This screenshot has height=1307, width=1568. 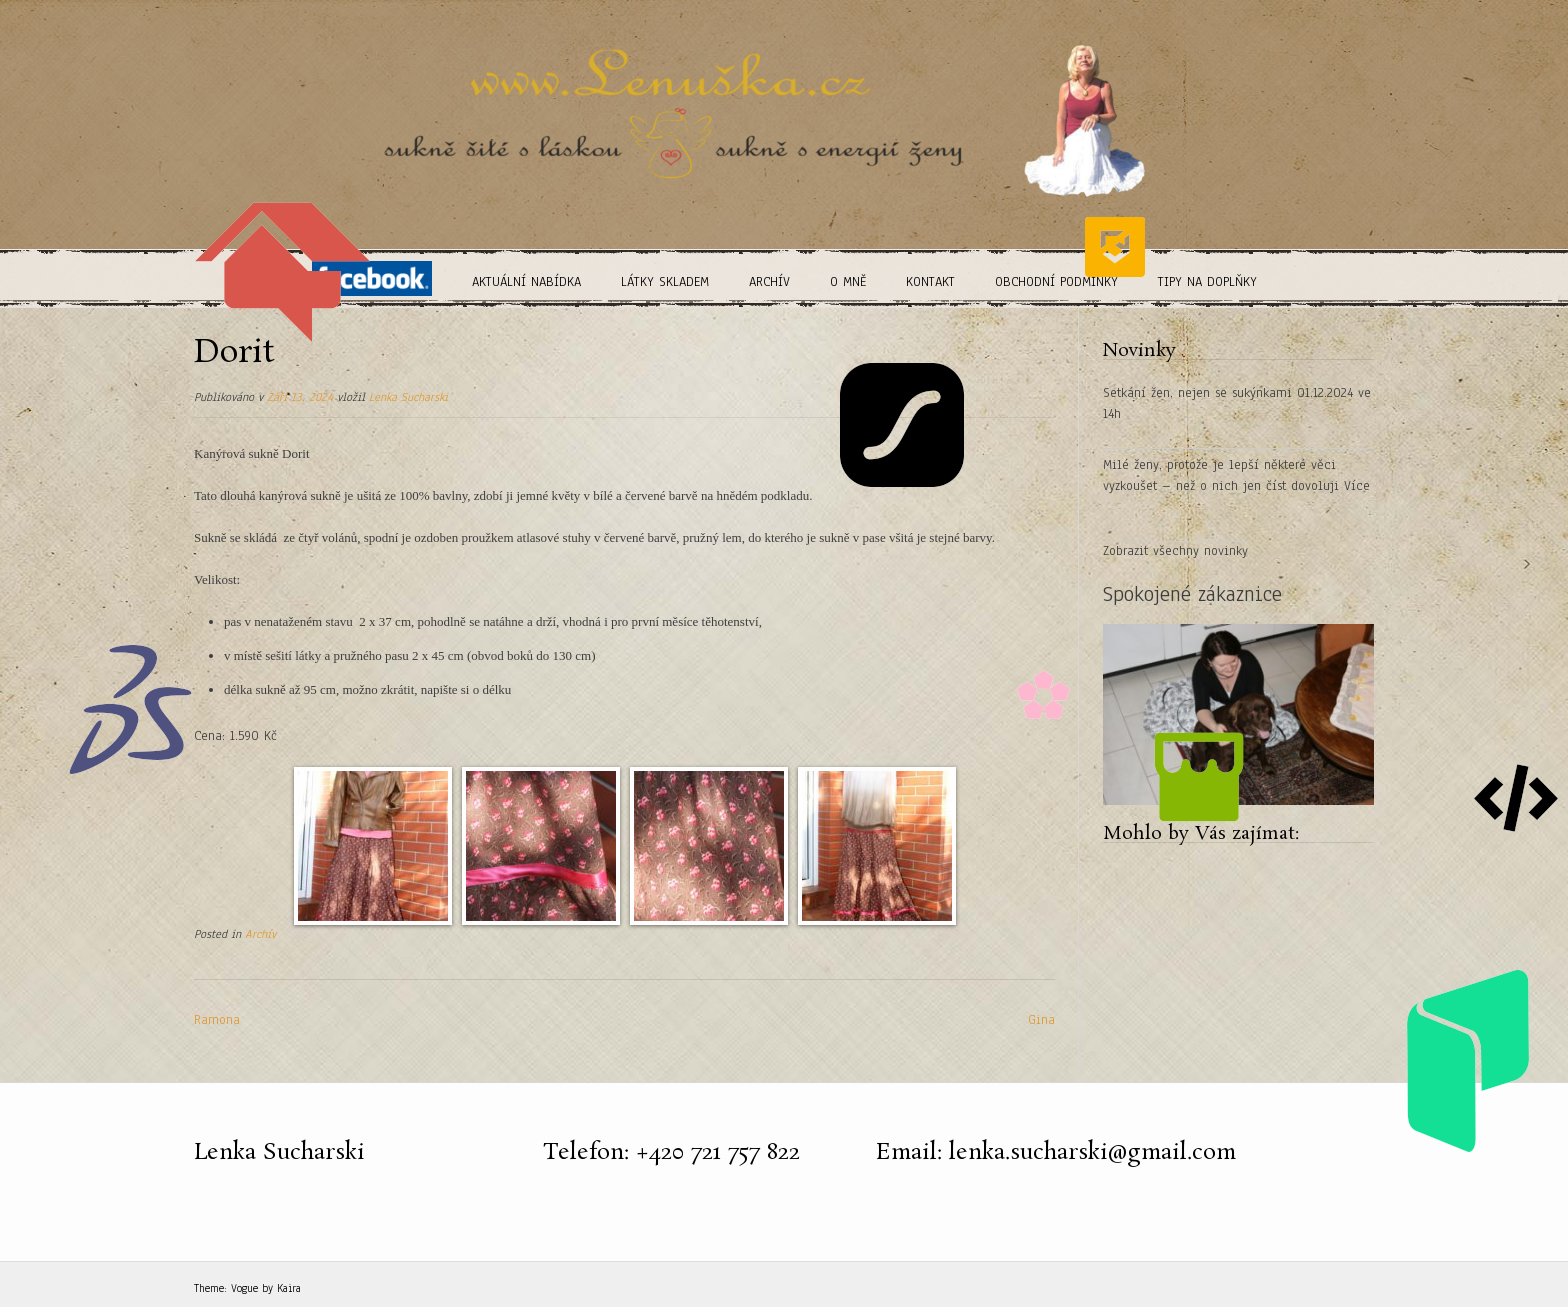 What do you see at coordinates (1468, 1061) in the screenshot?
I see `file.io brand logo` at bounding box center [1468, 1061].